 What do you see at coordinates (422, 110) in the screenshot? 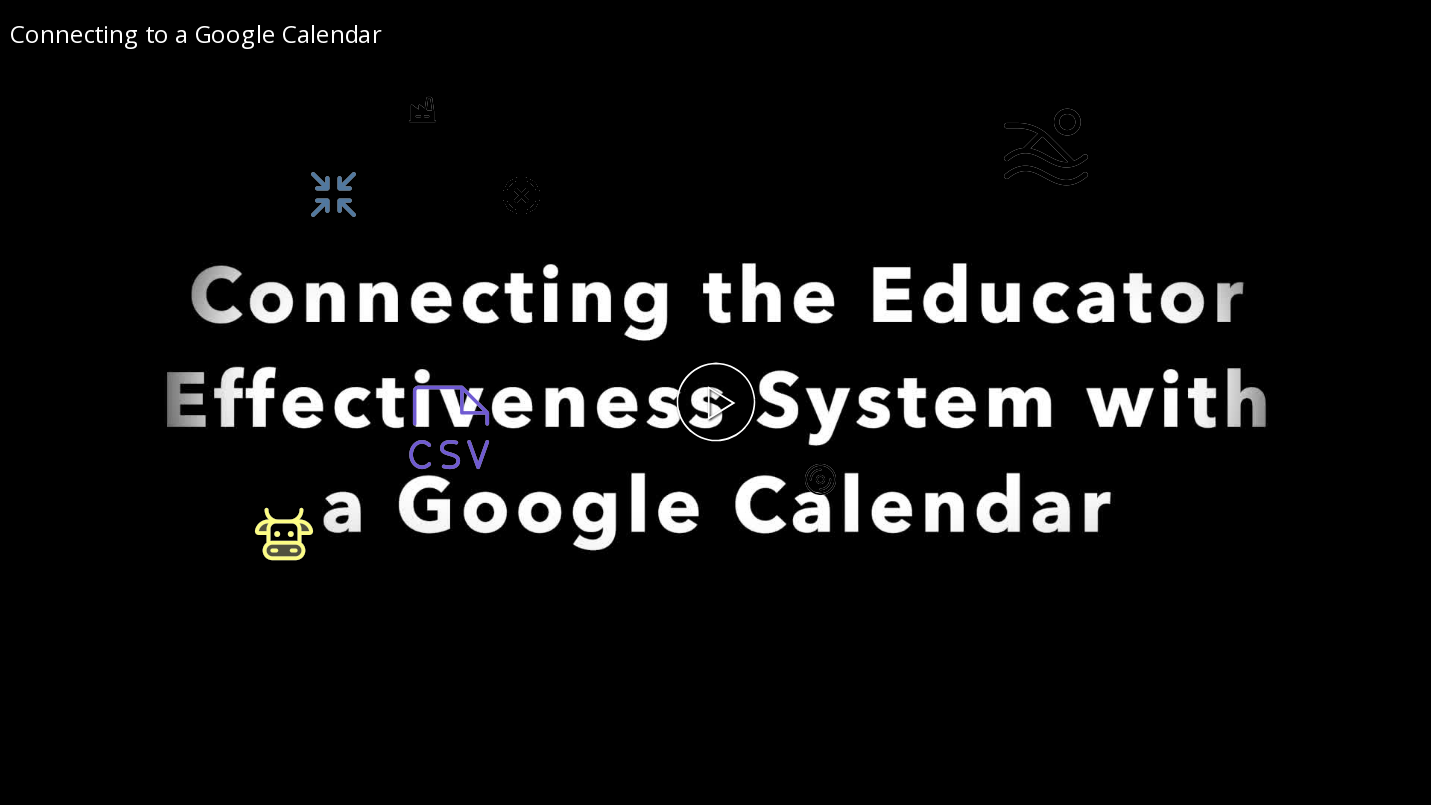
I see `view manufacturing or production settings` at bounding box center [422, 110].